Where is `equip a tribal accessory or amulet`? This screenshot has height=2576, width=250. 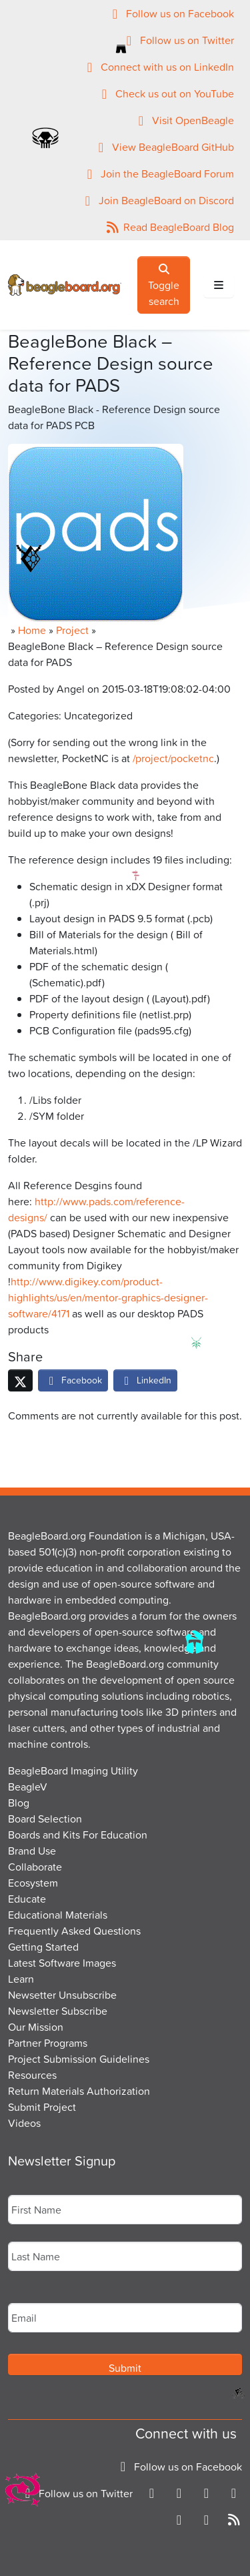
equip a tribal accessory or amulet is located at coordinates (196, 1343).